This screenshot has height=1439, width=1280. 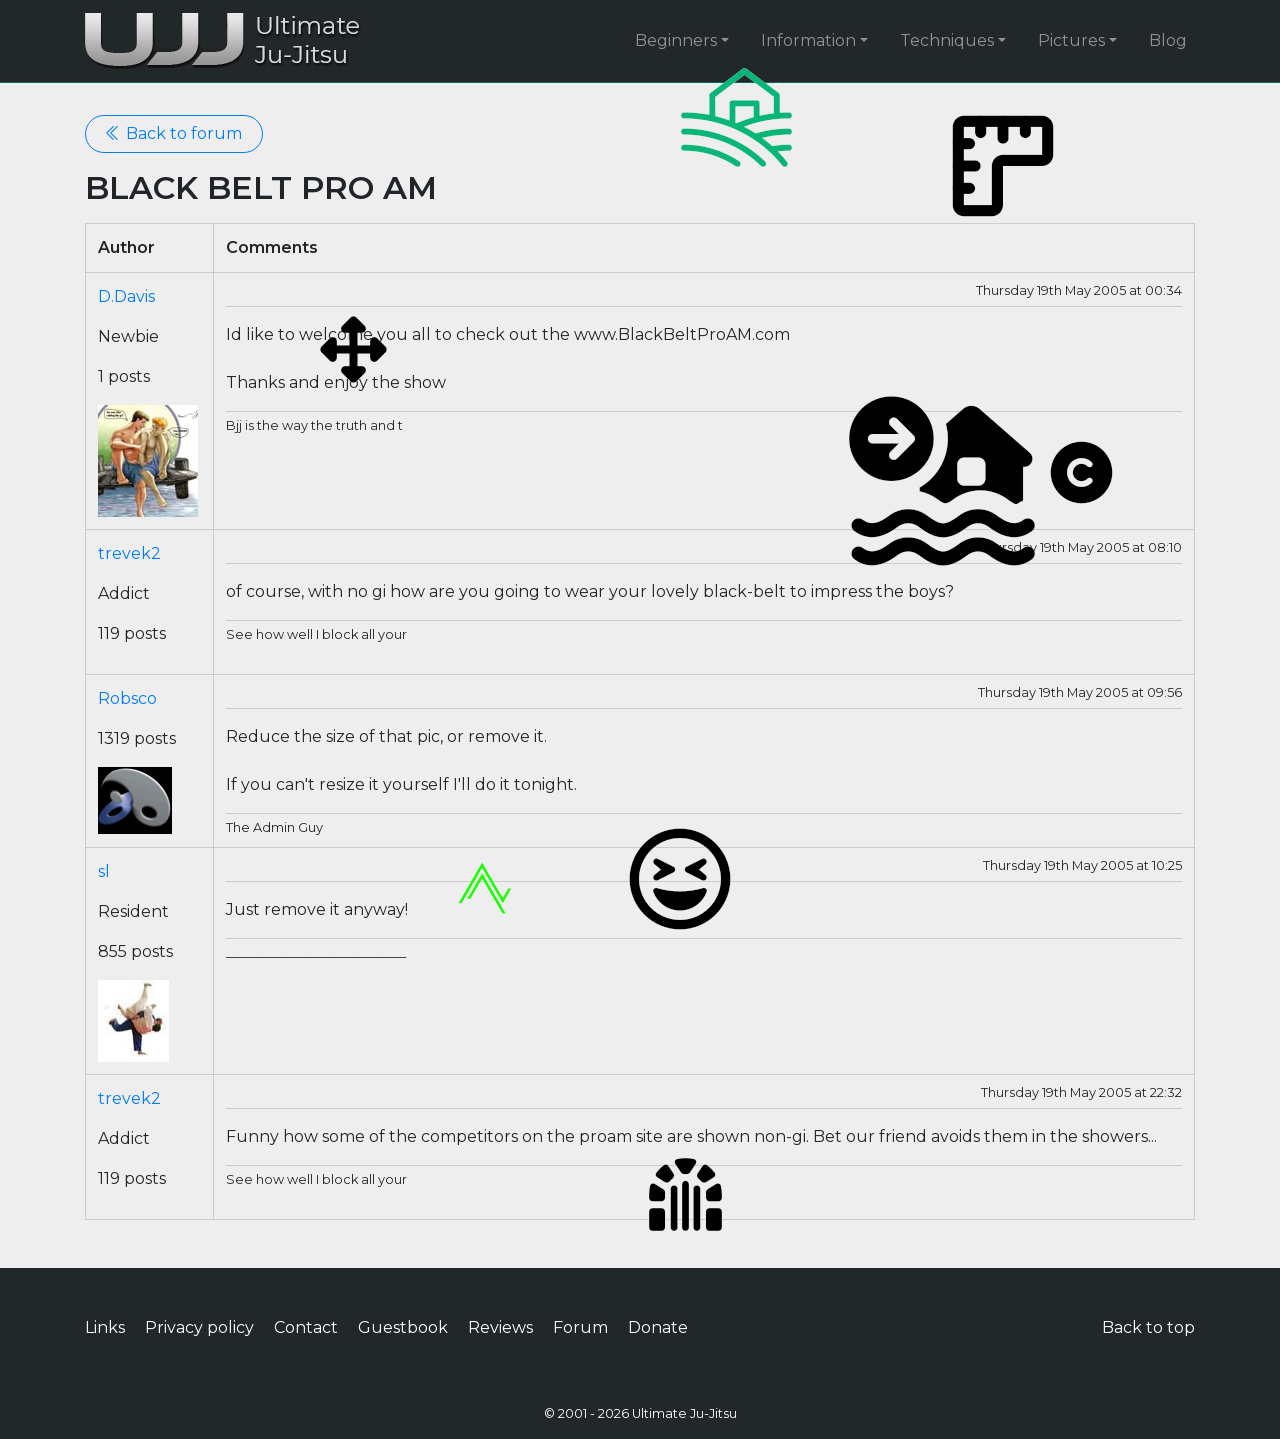 I want to click on navigate to flood evacuation routes, so click(x=943, y=481).